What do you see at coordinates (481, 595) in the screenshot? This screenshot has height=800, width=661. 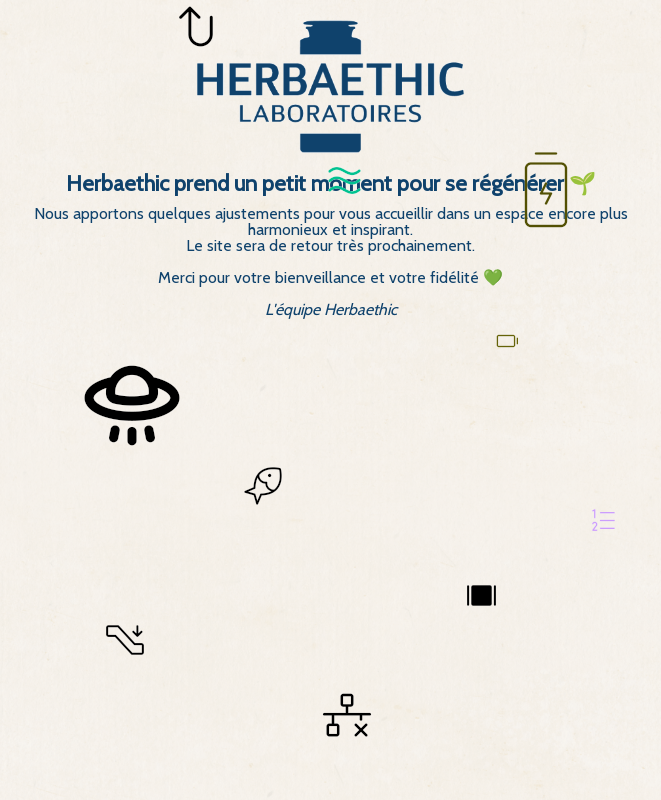 I see `start a slideshow presentation` at bounding box center [481, 595].